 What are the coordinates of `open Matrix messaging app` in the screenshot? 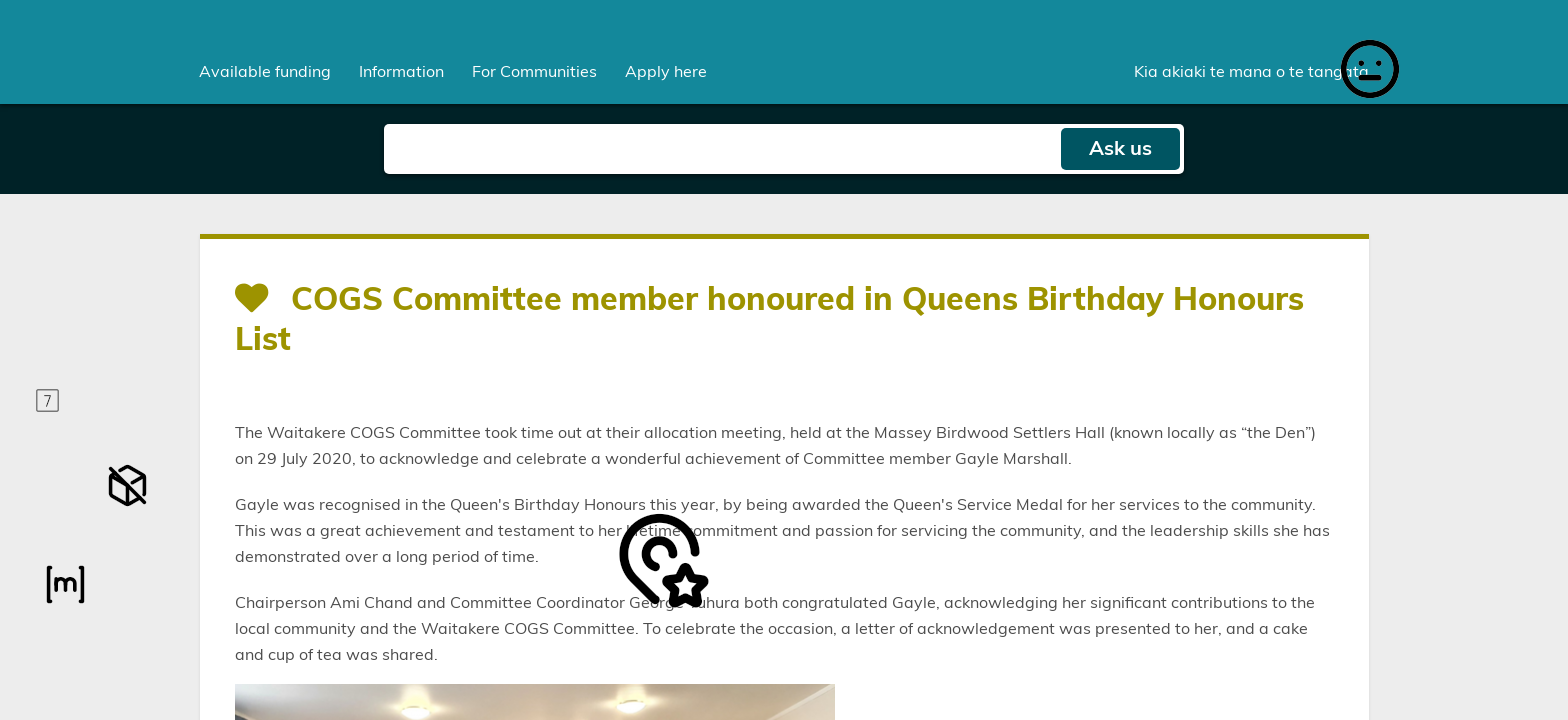 It's located at (65, 584).